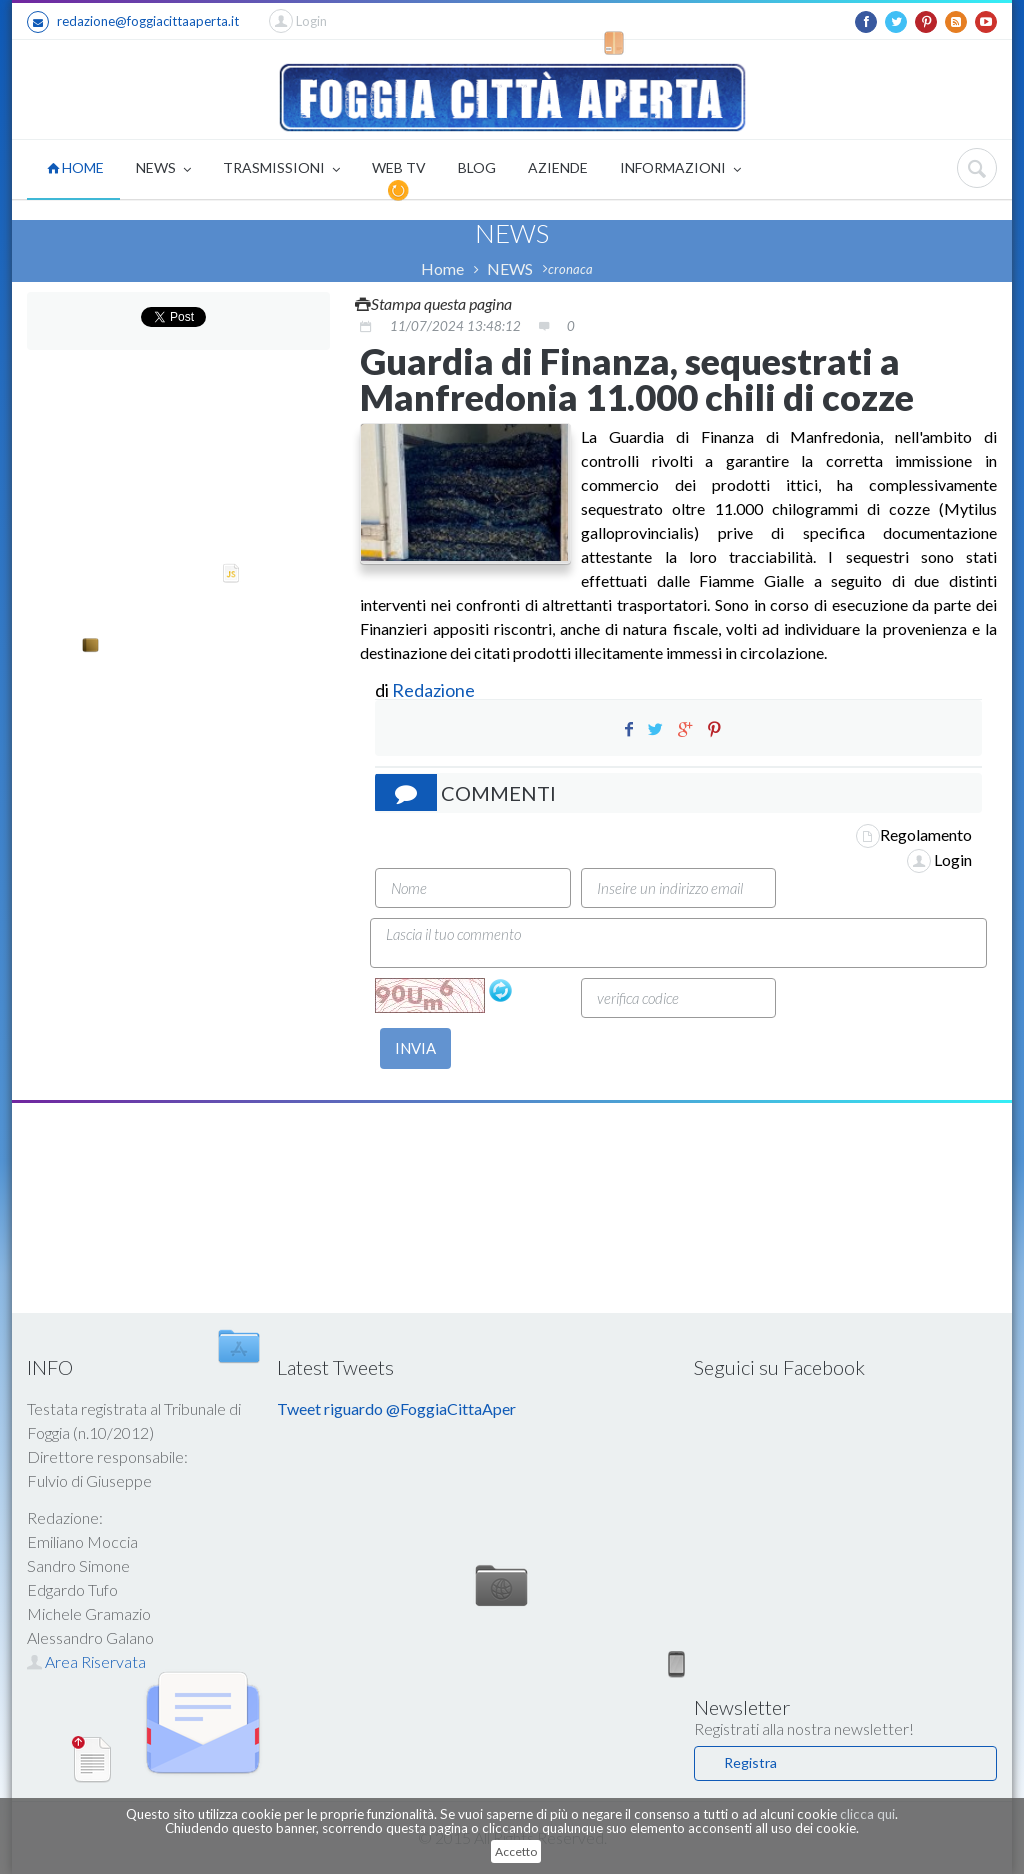 This screenshot has height=1874, width=1024. I want to click on send or share a document, so click(92, 1759).